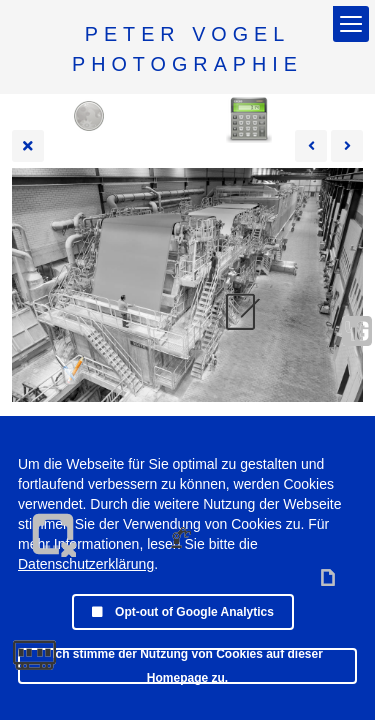 Image resolution: width=375 pixels, height=720 pixels. Describe the element at coordinates (70, 369) in the screenshot. I see `access office and productivity applications` at that location.